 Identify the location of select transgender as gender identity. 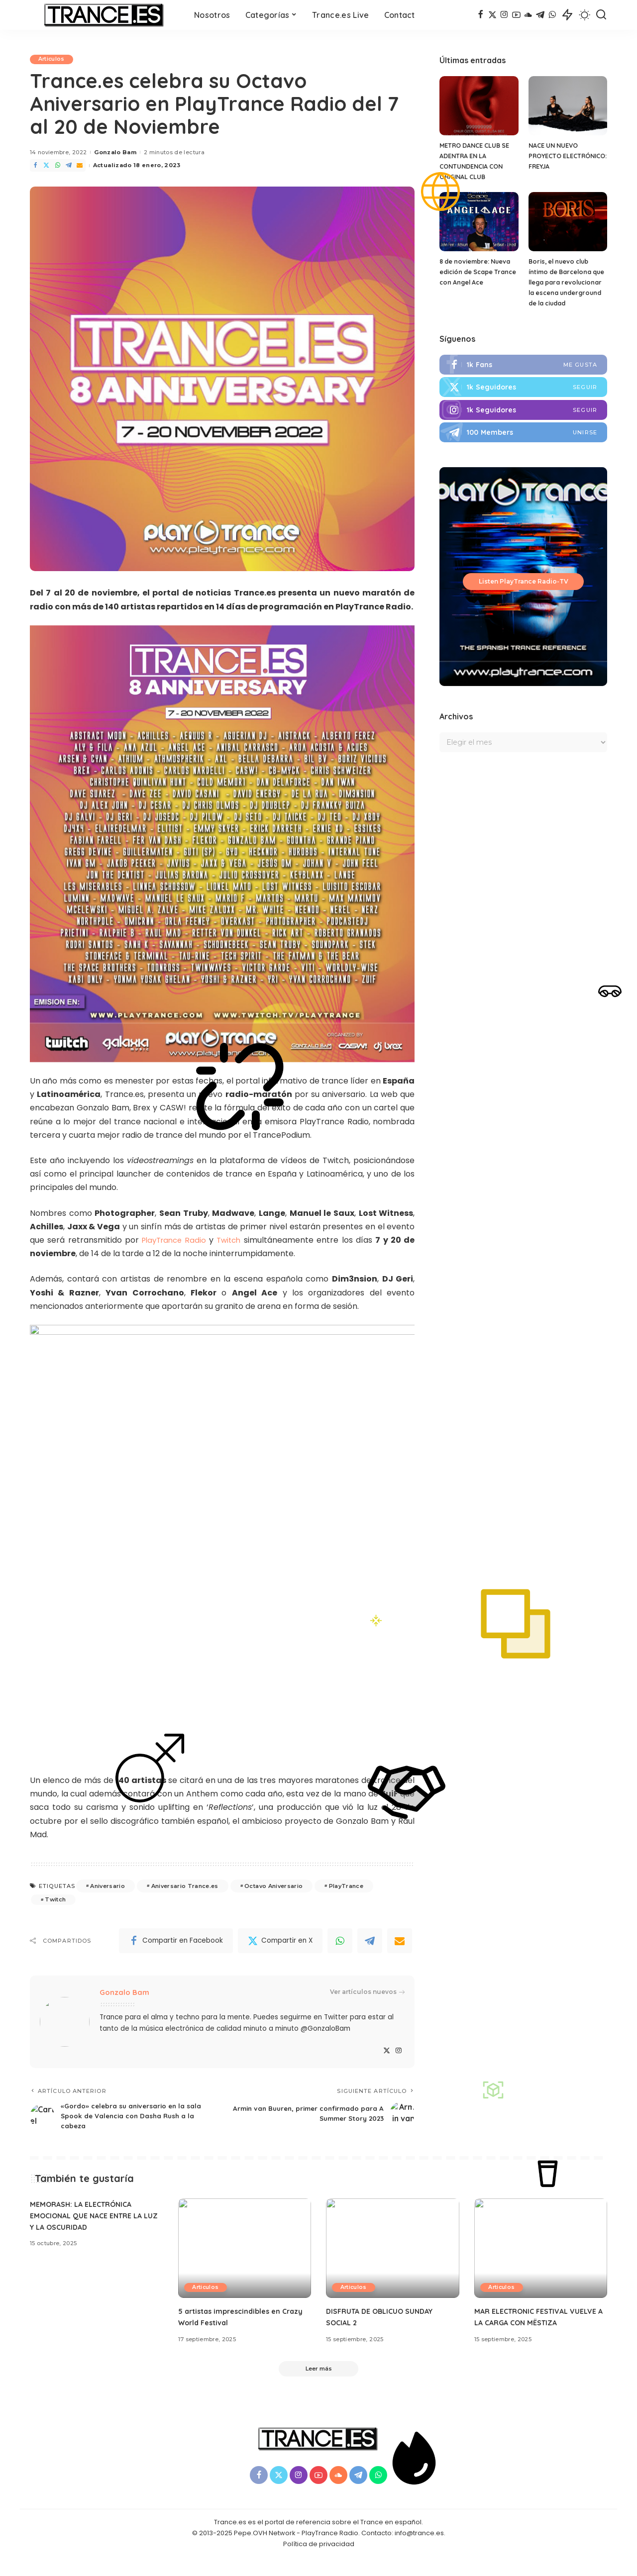
(151, 1767).